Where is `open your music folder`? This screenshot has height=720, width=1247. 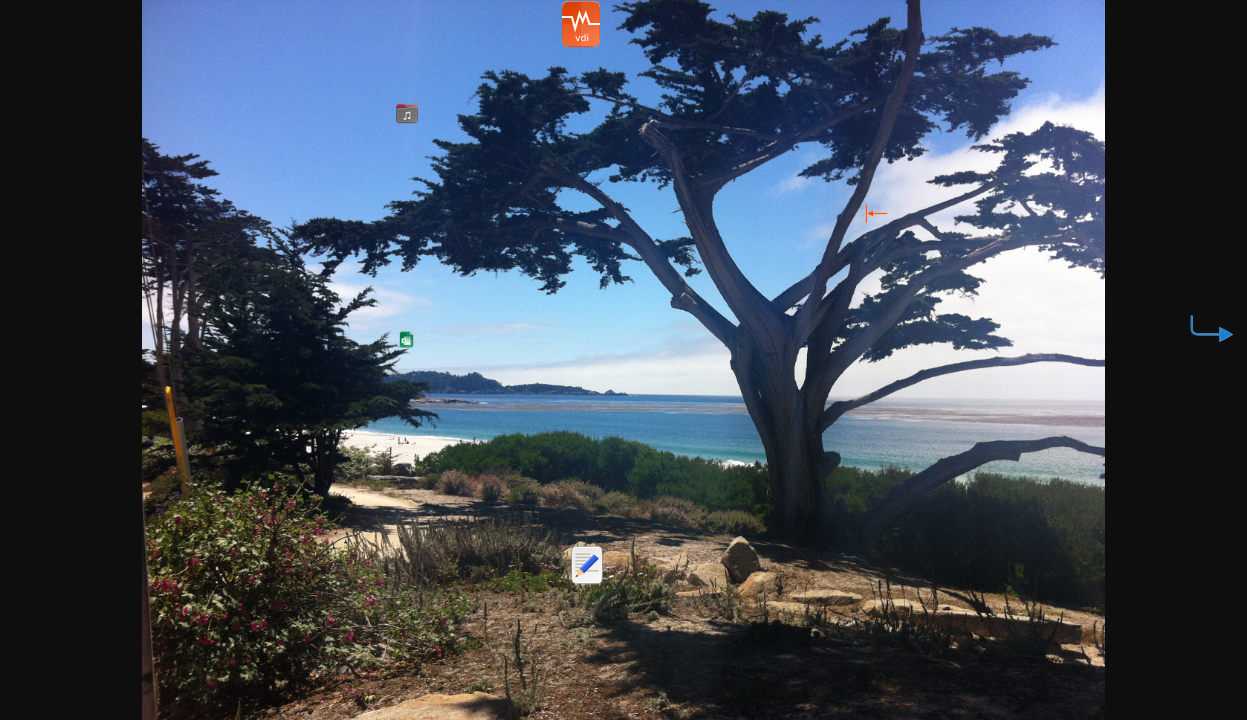
open your music folder is located at coordinates (407, 113).